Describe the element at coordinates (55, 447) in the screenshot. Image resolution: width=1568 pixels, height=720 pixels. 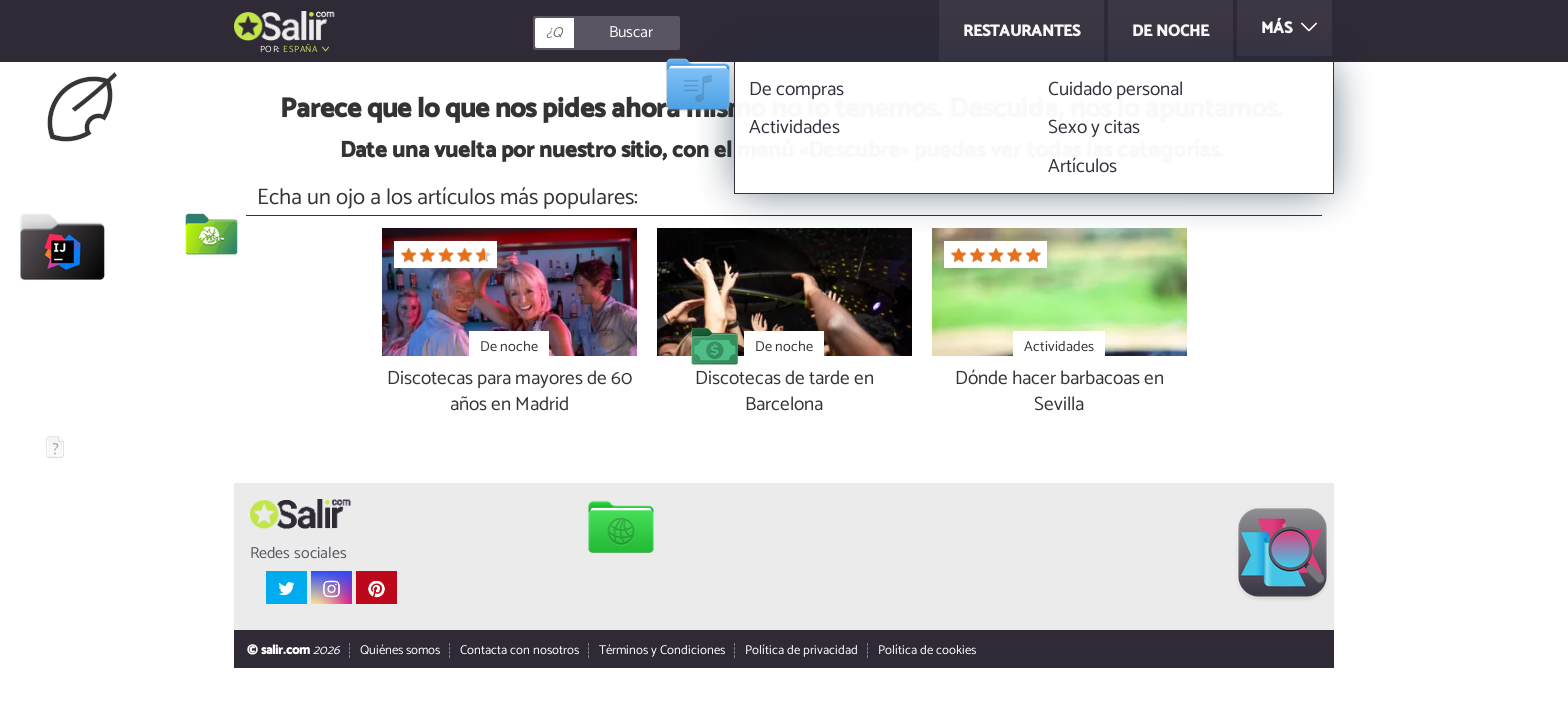
I see `unrecognized file type` at that location.